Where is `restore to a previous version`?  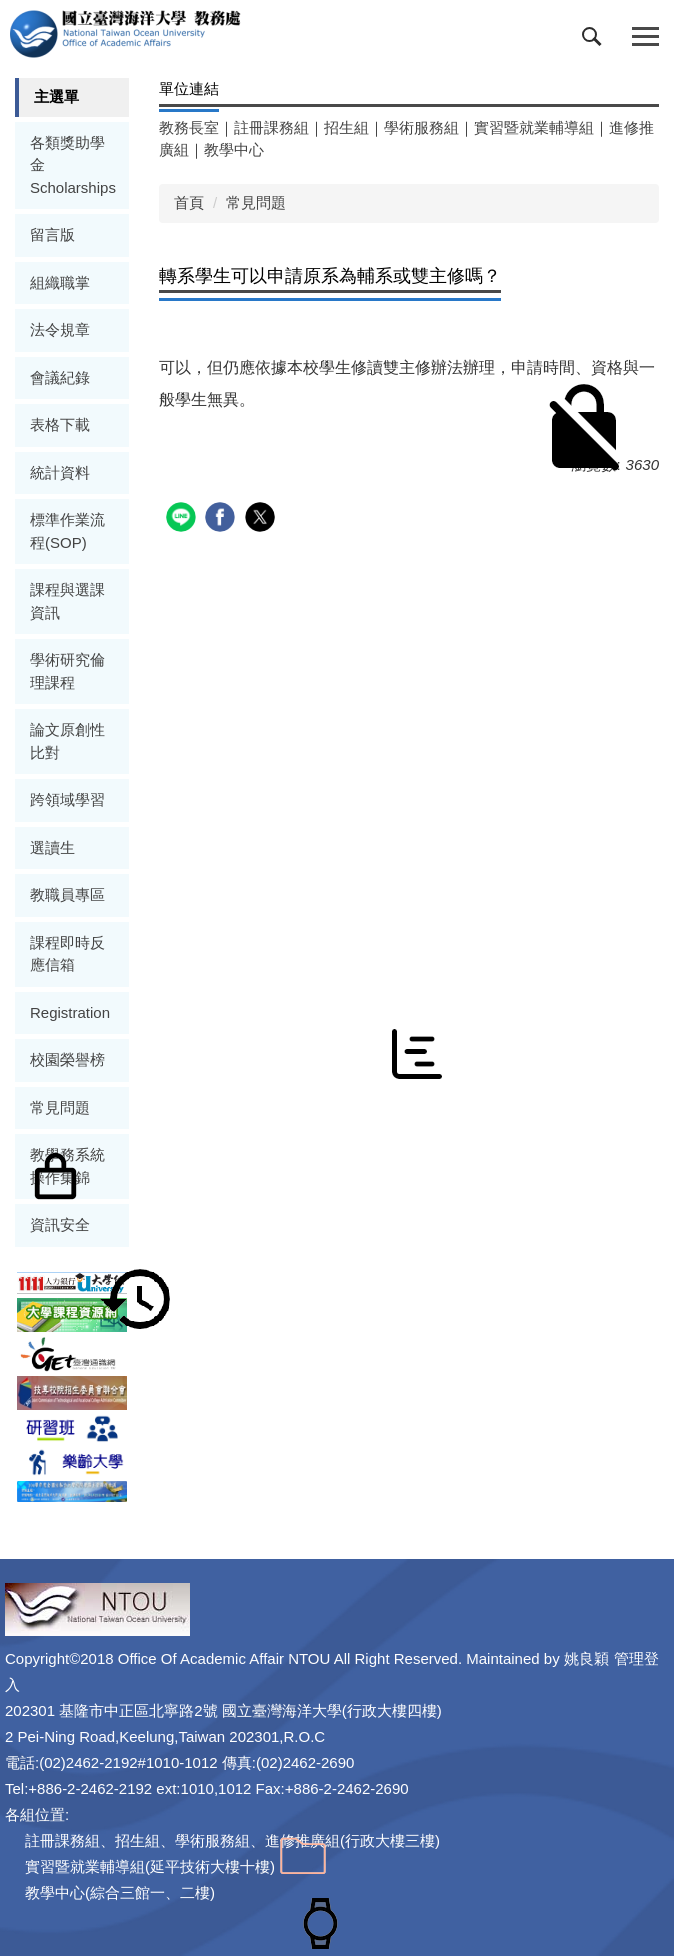
restore to a previous version is located at coordinates (137, 1299).